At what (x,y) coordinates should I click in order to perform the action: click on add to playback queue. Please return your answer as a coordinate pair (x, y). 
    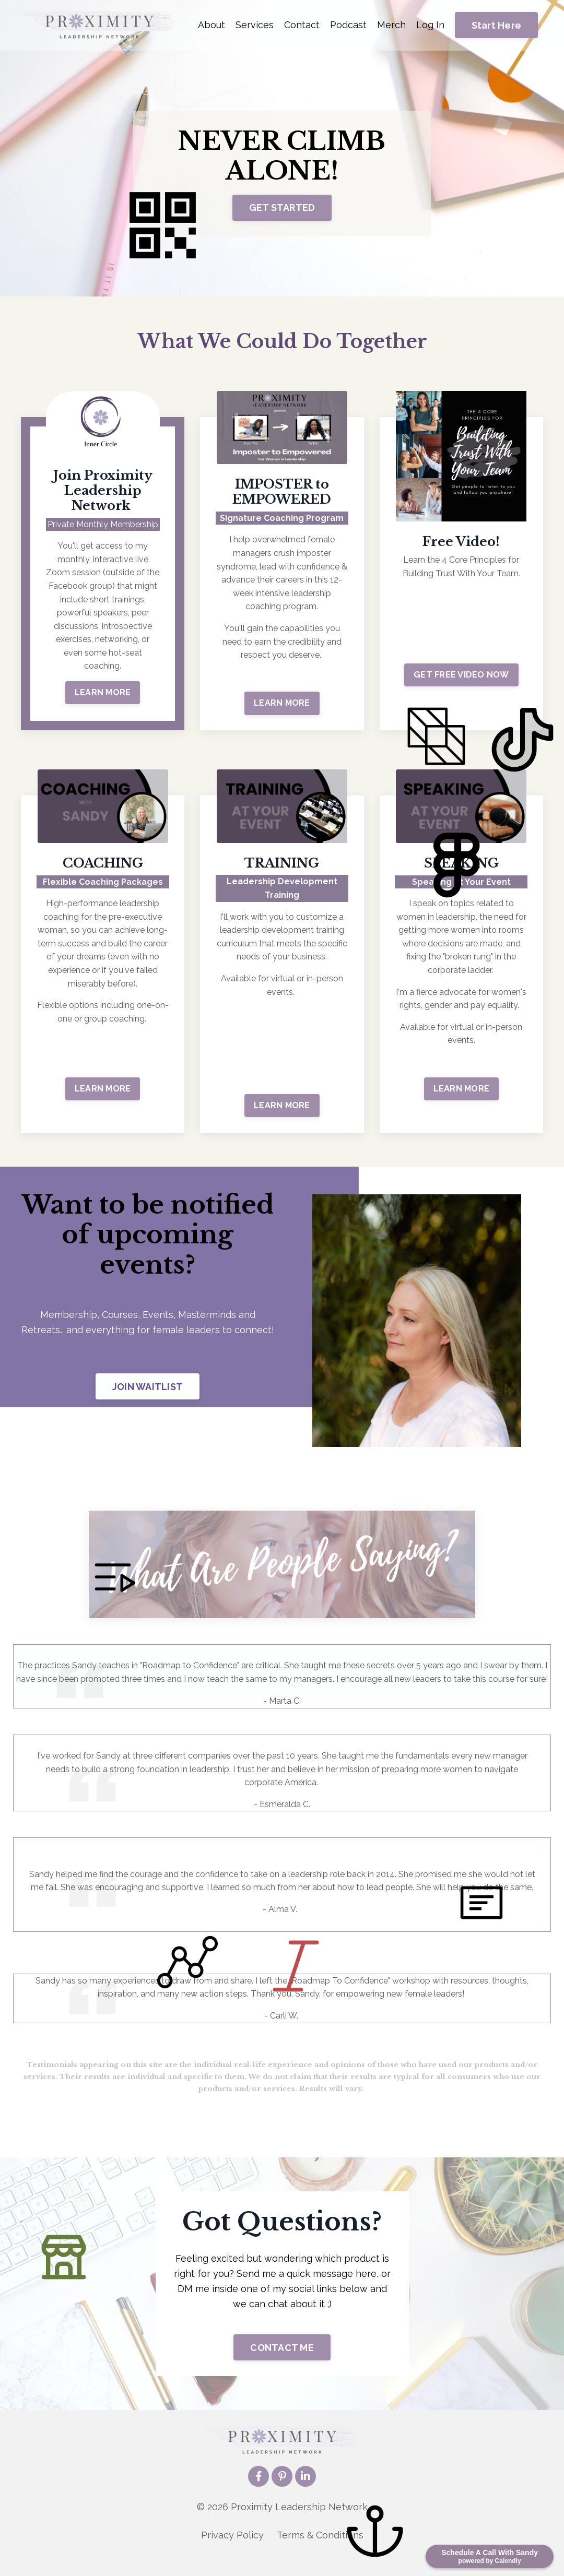
    Looking at the image, I should click on (113, 1577).